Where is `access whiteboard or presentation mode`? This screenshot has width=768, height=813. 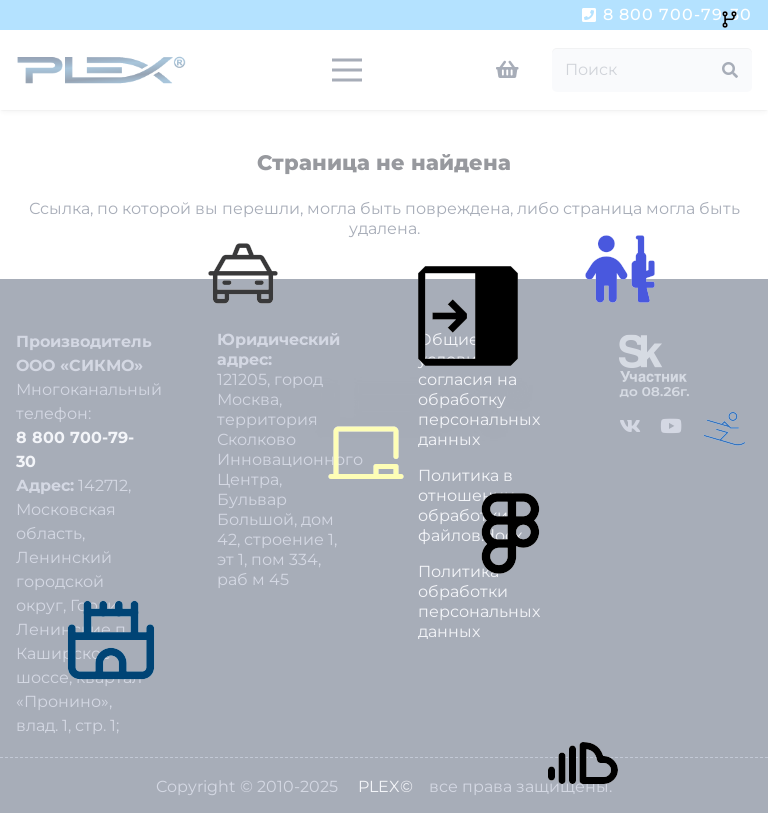
access whiteboard or presentation mode is located at coordinates (366, 454).